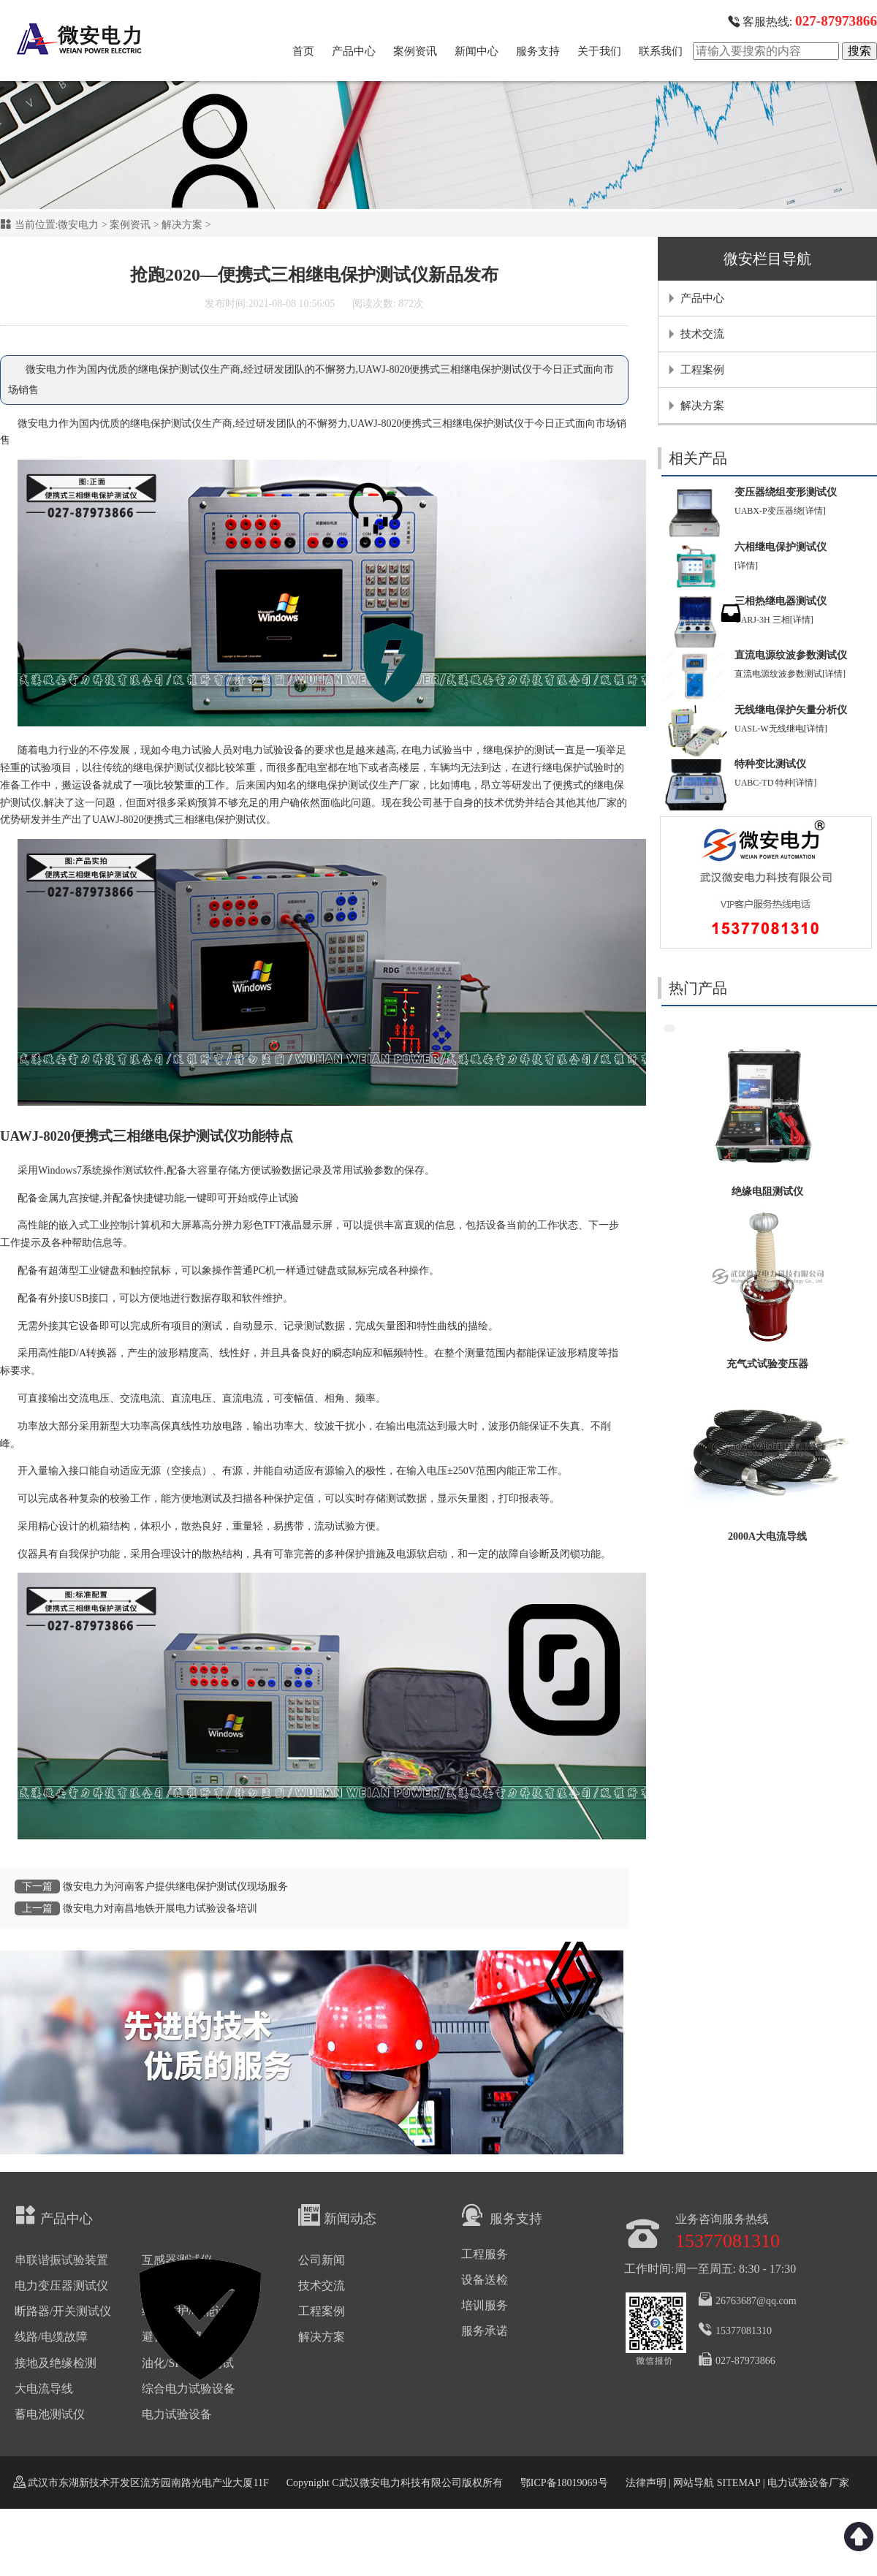 The image size is (877, 2576). Describe the element at coordinates (393, 663) in the screenshot. I see `socket security logo` at that location.